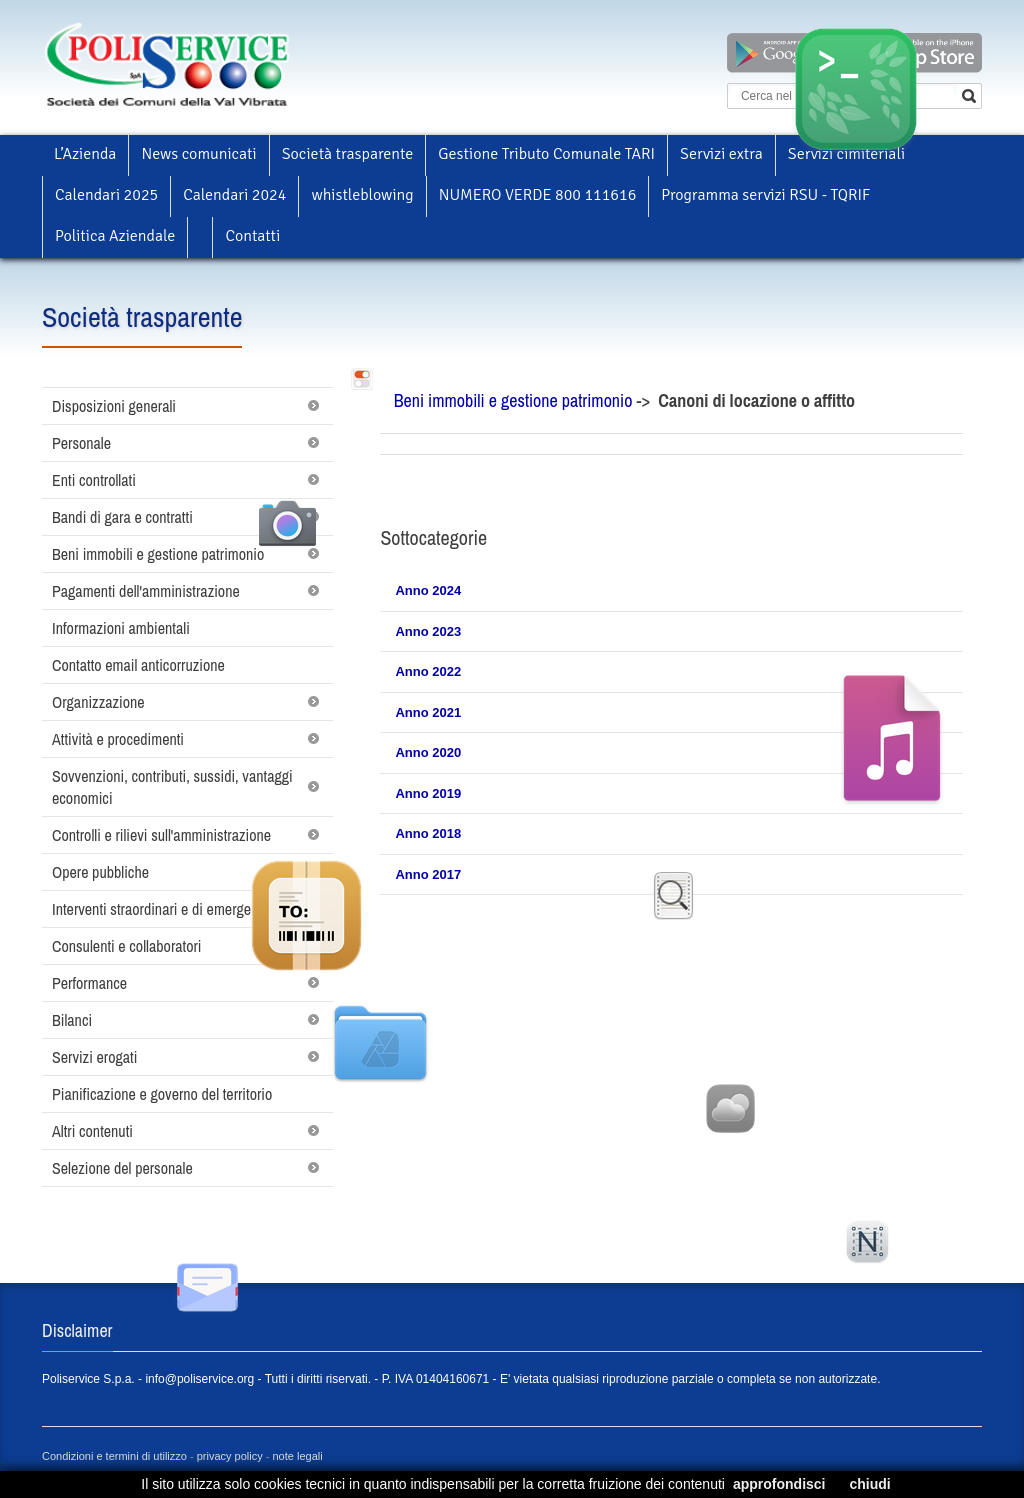 This screenshot has height=1498, width=1024. What do you see at coordinates (287, 523) in the screenshot?
I see `open the camera app` at bounding box center [287, 523].